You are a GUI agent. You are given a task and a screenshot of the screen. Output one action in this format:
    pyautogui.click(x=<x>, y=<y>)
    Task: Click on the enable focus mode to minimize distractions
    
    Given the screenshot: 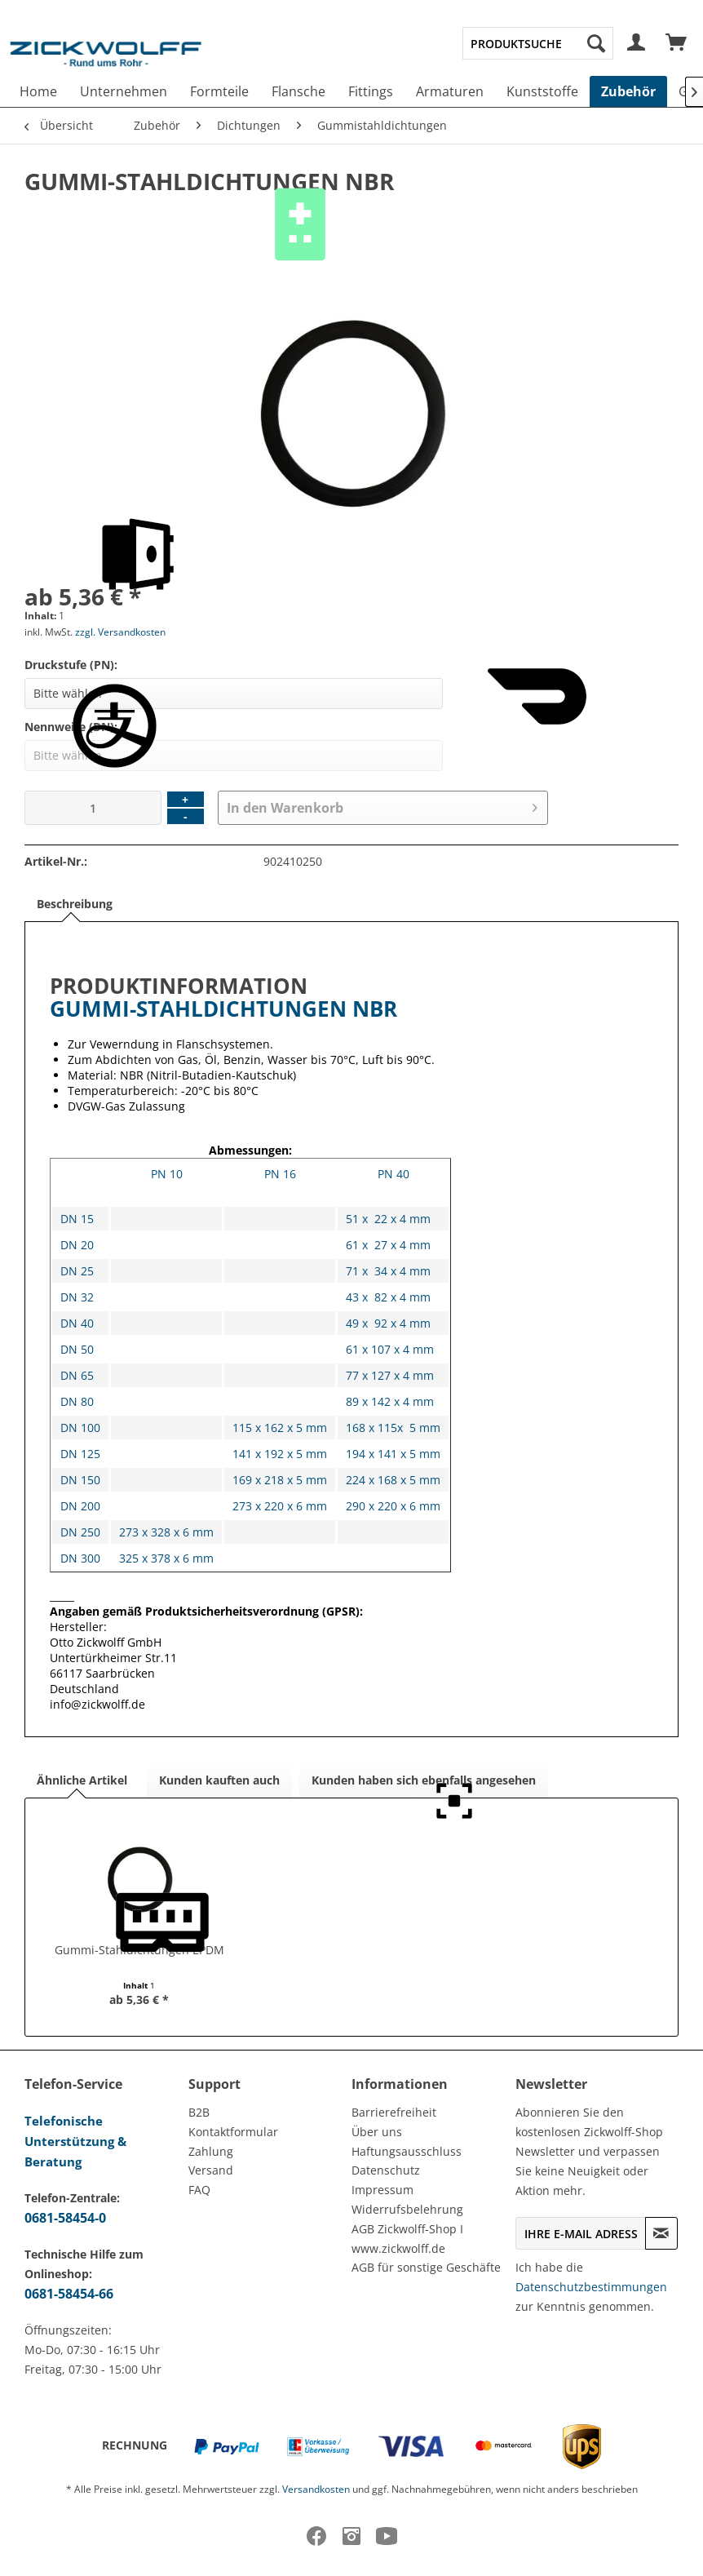 What is the action you would take?
    pyautogui.click(x=454, y=1801)
    